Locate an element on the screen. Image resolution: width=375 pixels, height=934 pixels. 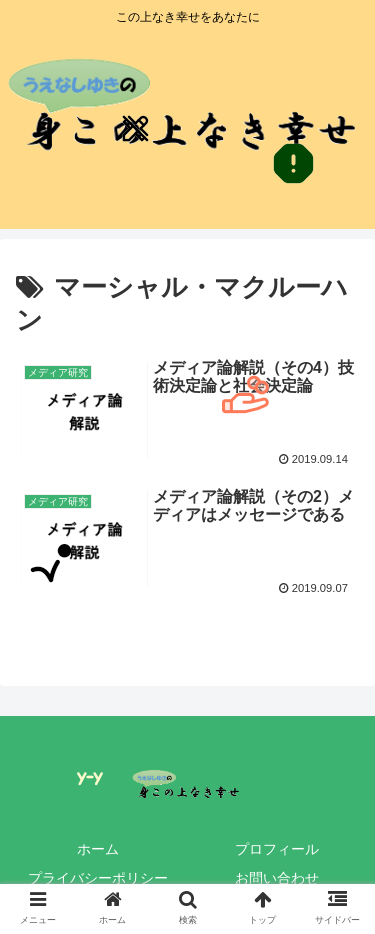
indicates a bounce or rebound animation to the right is located at coordinates (51, 562).